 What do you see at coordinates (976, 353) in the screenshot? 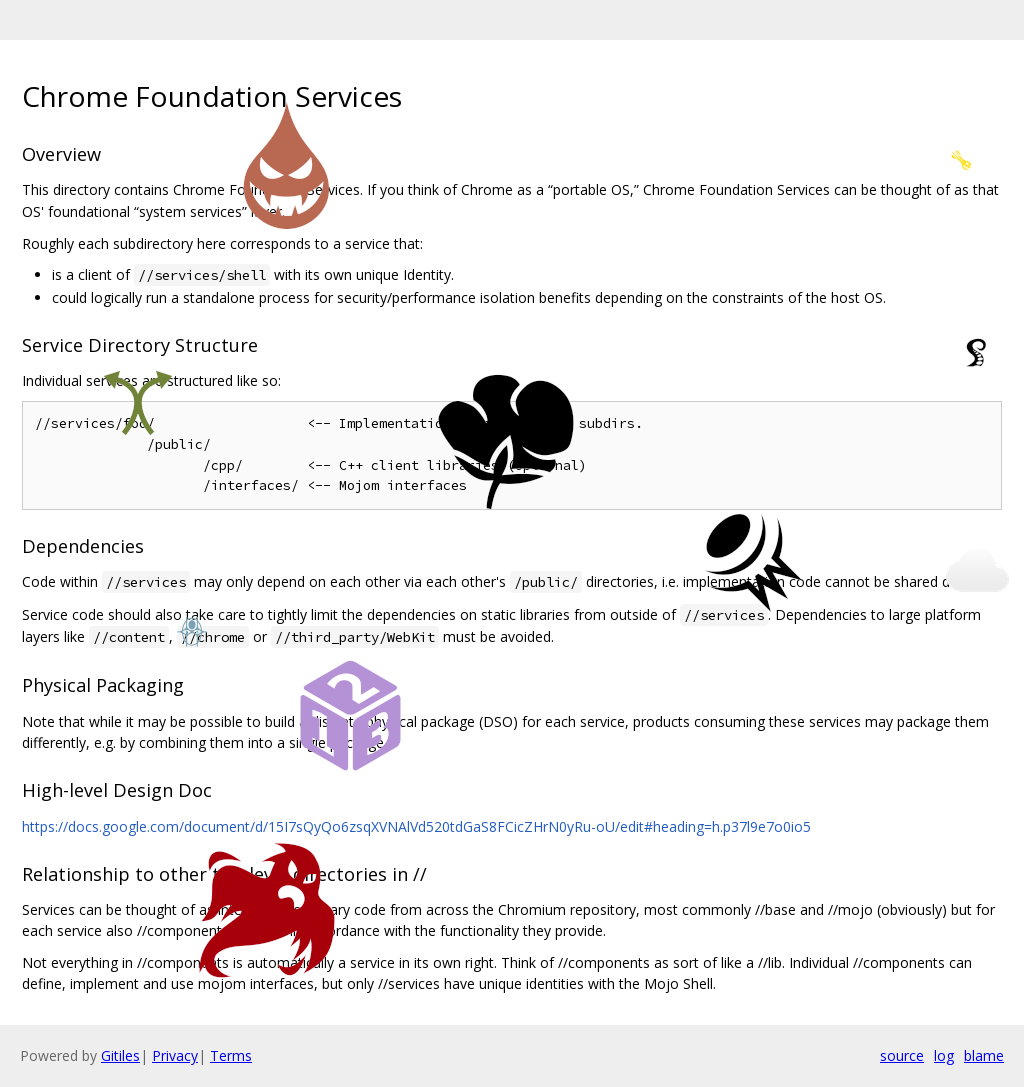
I see `represents a sea creature or kraken enemy type` at bounding box center [976, 353].